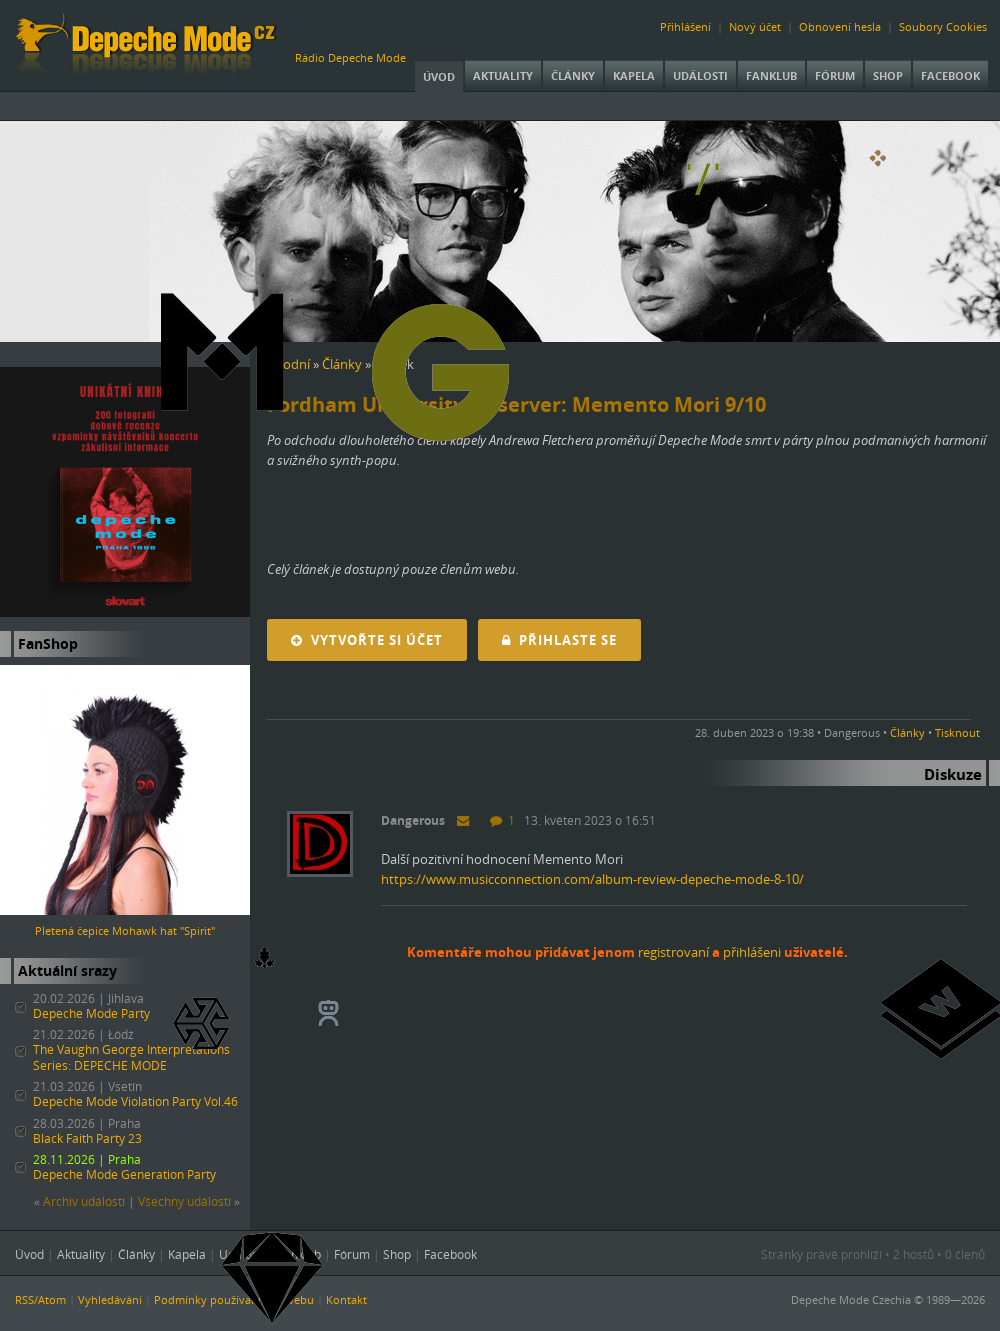 This screenshot has width=1000, height=1331. Describe the element at coordinates (440, 372) in the screenshot. I see `open the Groupon app` at that location.